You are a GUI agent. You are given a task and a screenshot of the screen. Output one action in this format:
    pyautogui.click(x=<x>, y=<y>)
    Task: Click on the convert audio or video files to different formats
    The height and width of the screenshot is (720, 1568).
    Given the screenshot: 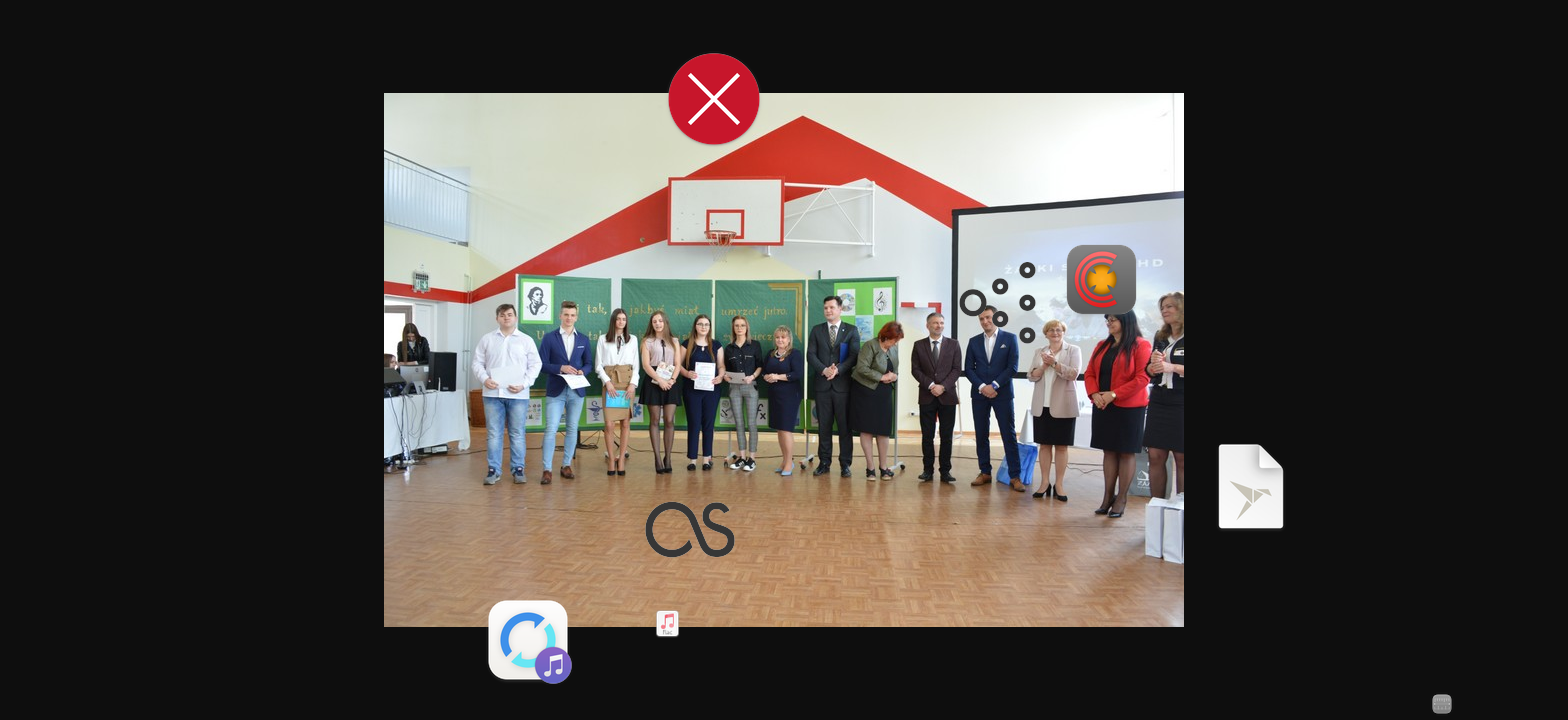 What is the action you would take?
    pyautogui.click(x=528, y=640)
    